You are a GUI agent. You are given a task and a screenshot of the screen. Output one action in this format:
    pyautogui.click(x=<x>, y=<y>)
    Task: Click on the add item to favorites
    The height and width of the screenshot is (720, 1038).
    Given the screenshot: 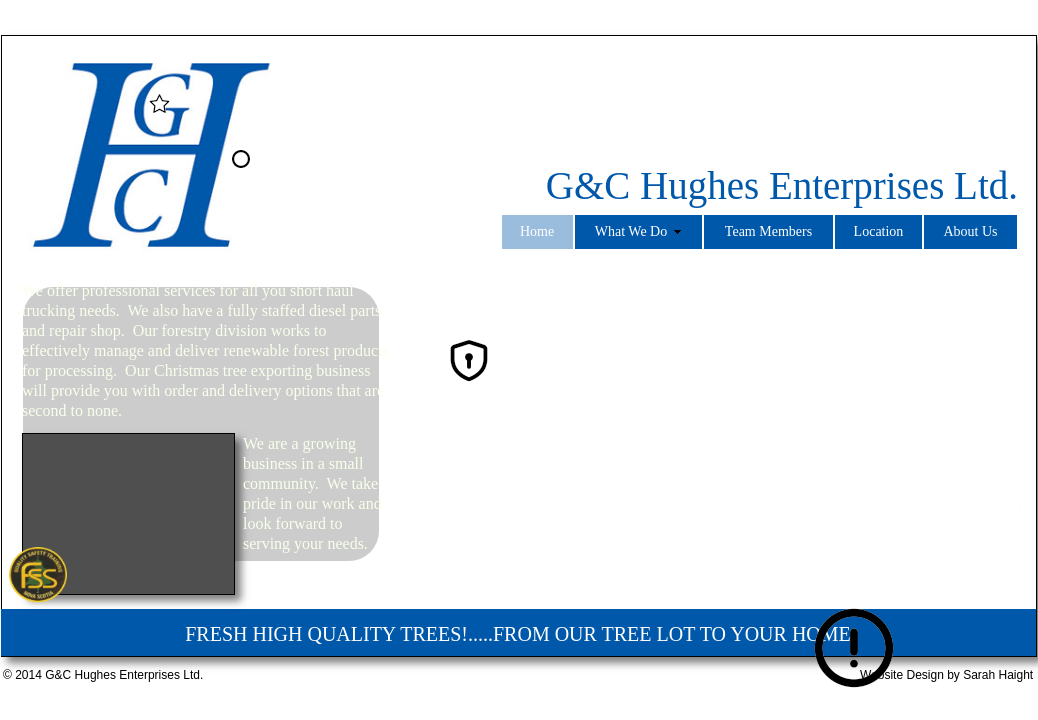 What is the action you would take?
    pyautogui.click(x=159, y=104)
    